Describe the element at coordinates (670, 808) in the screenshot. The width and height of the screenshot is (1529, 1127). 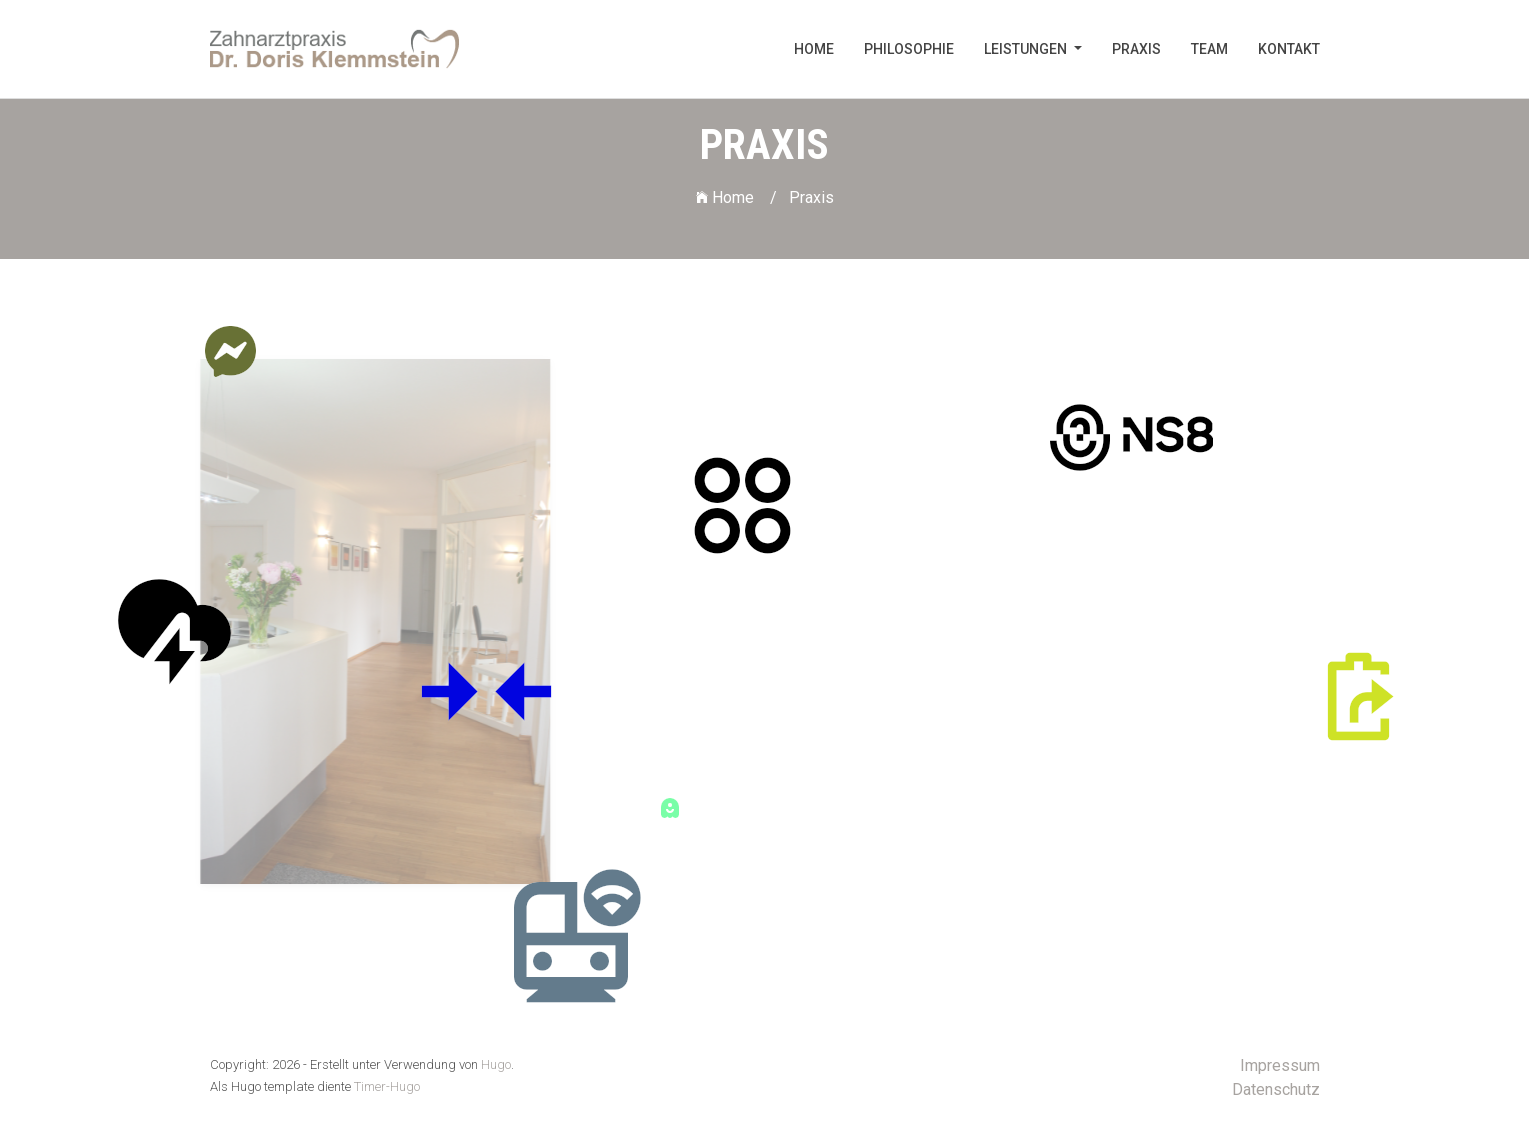
I see `friendly ghost avatar or profile icon` at that location.